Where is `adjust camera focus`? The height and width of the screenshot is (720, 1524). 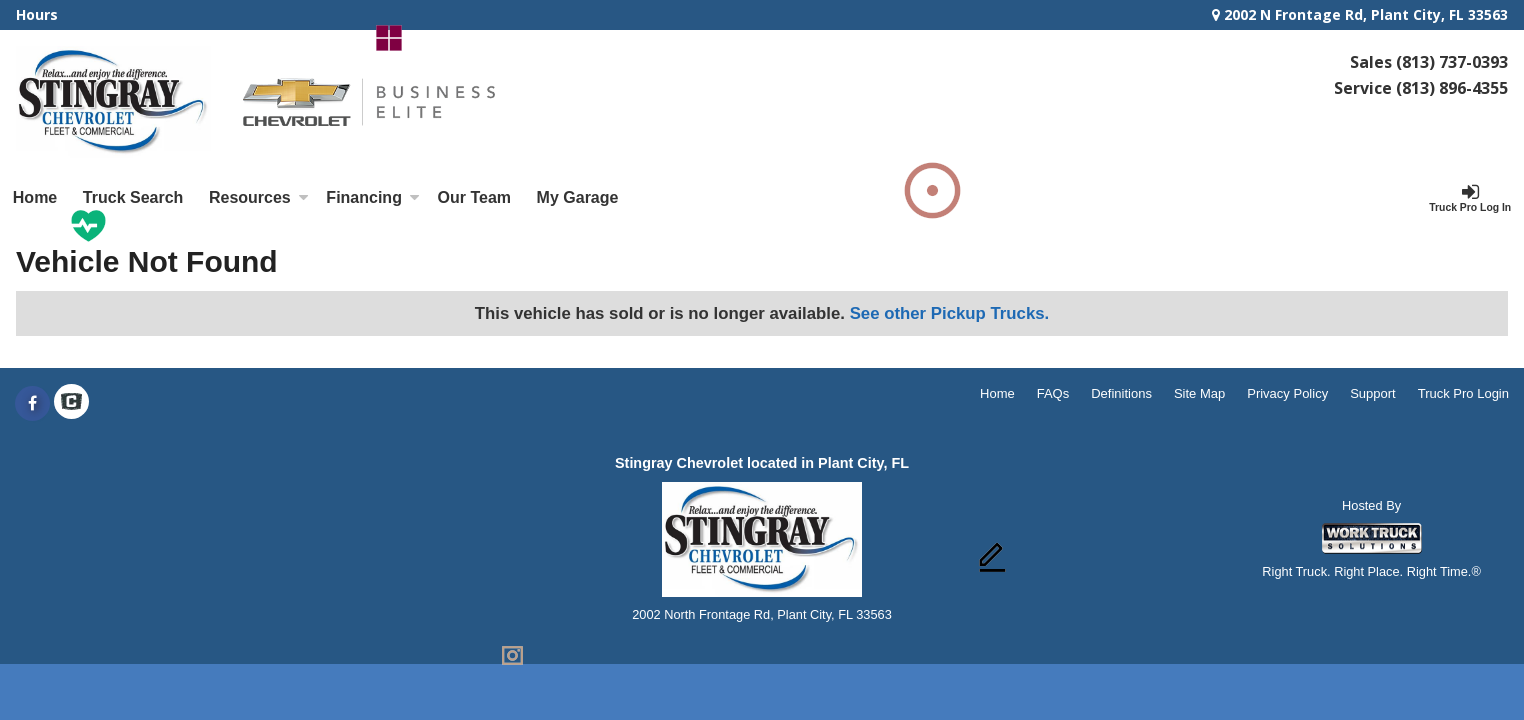 adjust camera focus is located at coordinates (932, 190).